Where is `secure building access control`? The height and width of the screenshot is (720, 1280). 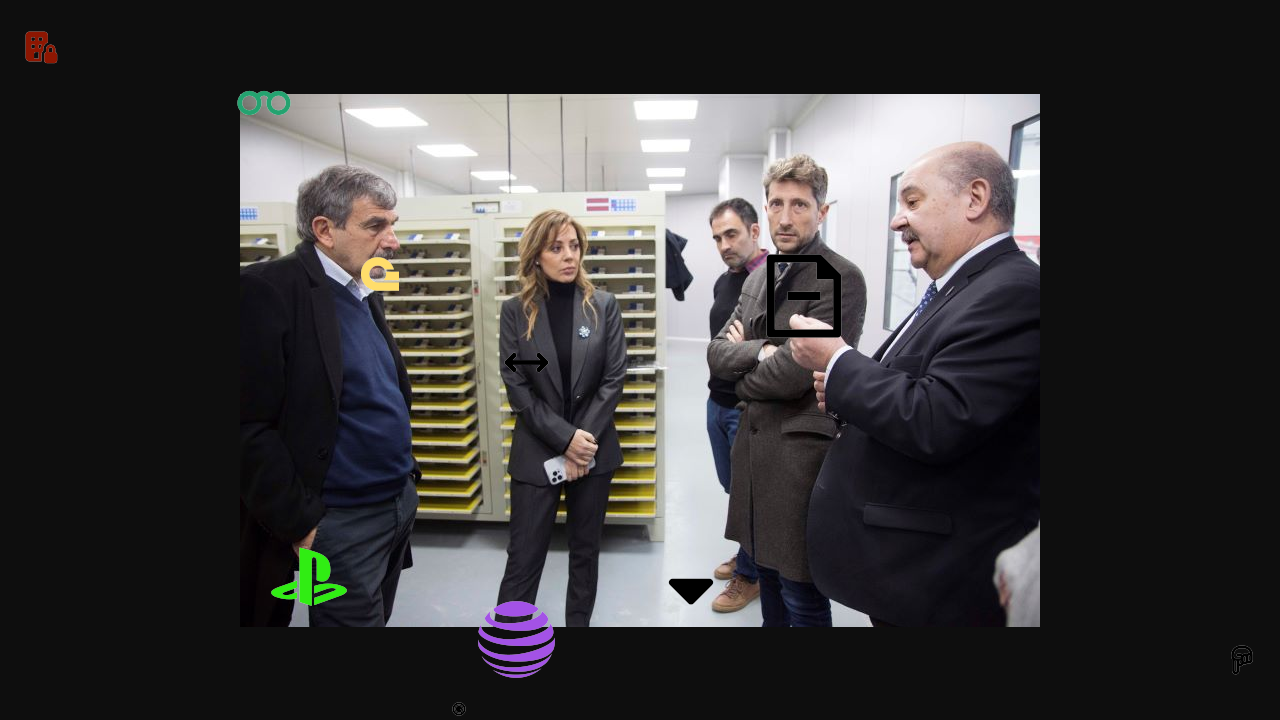
secure building access control is located at coordinates (40, 46).